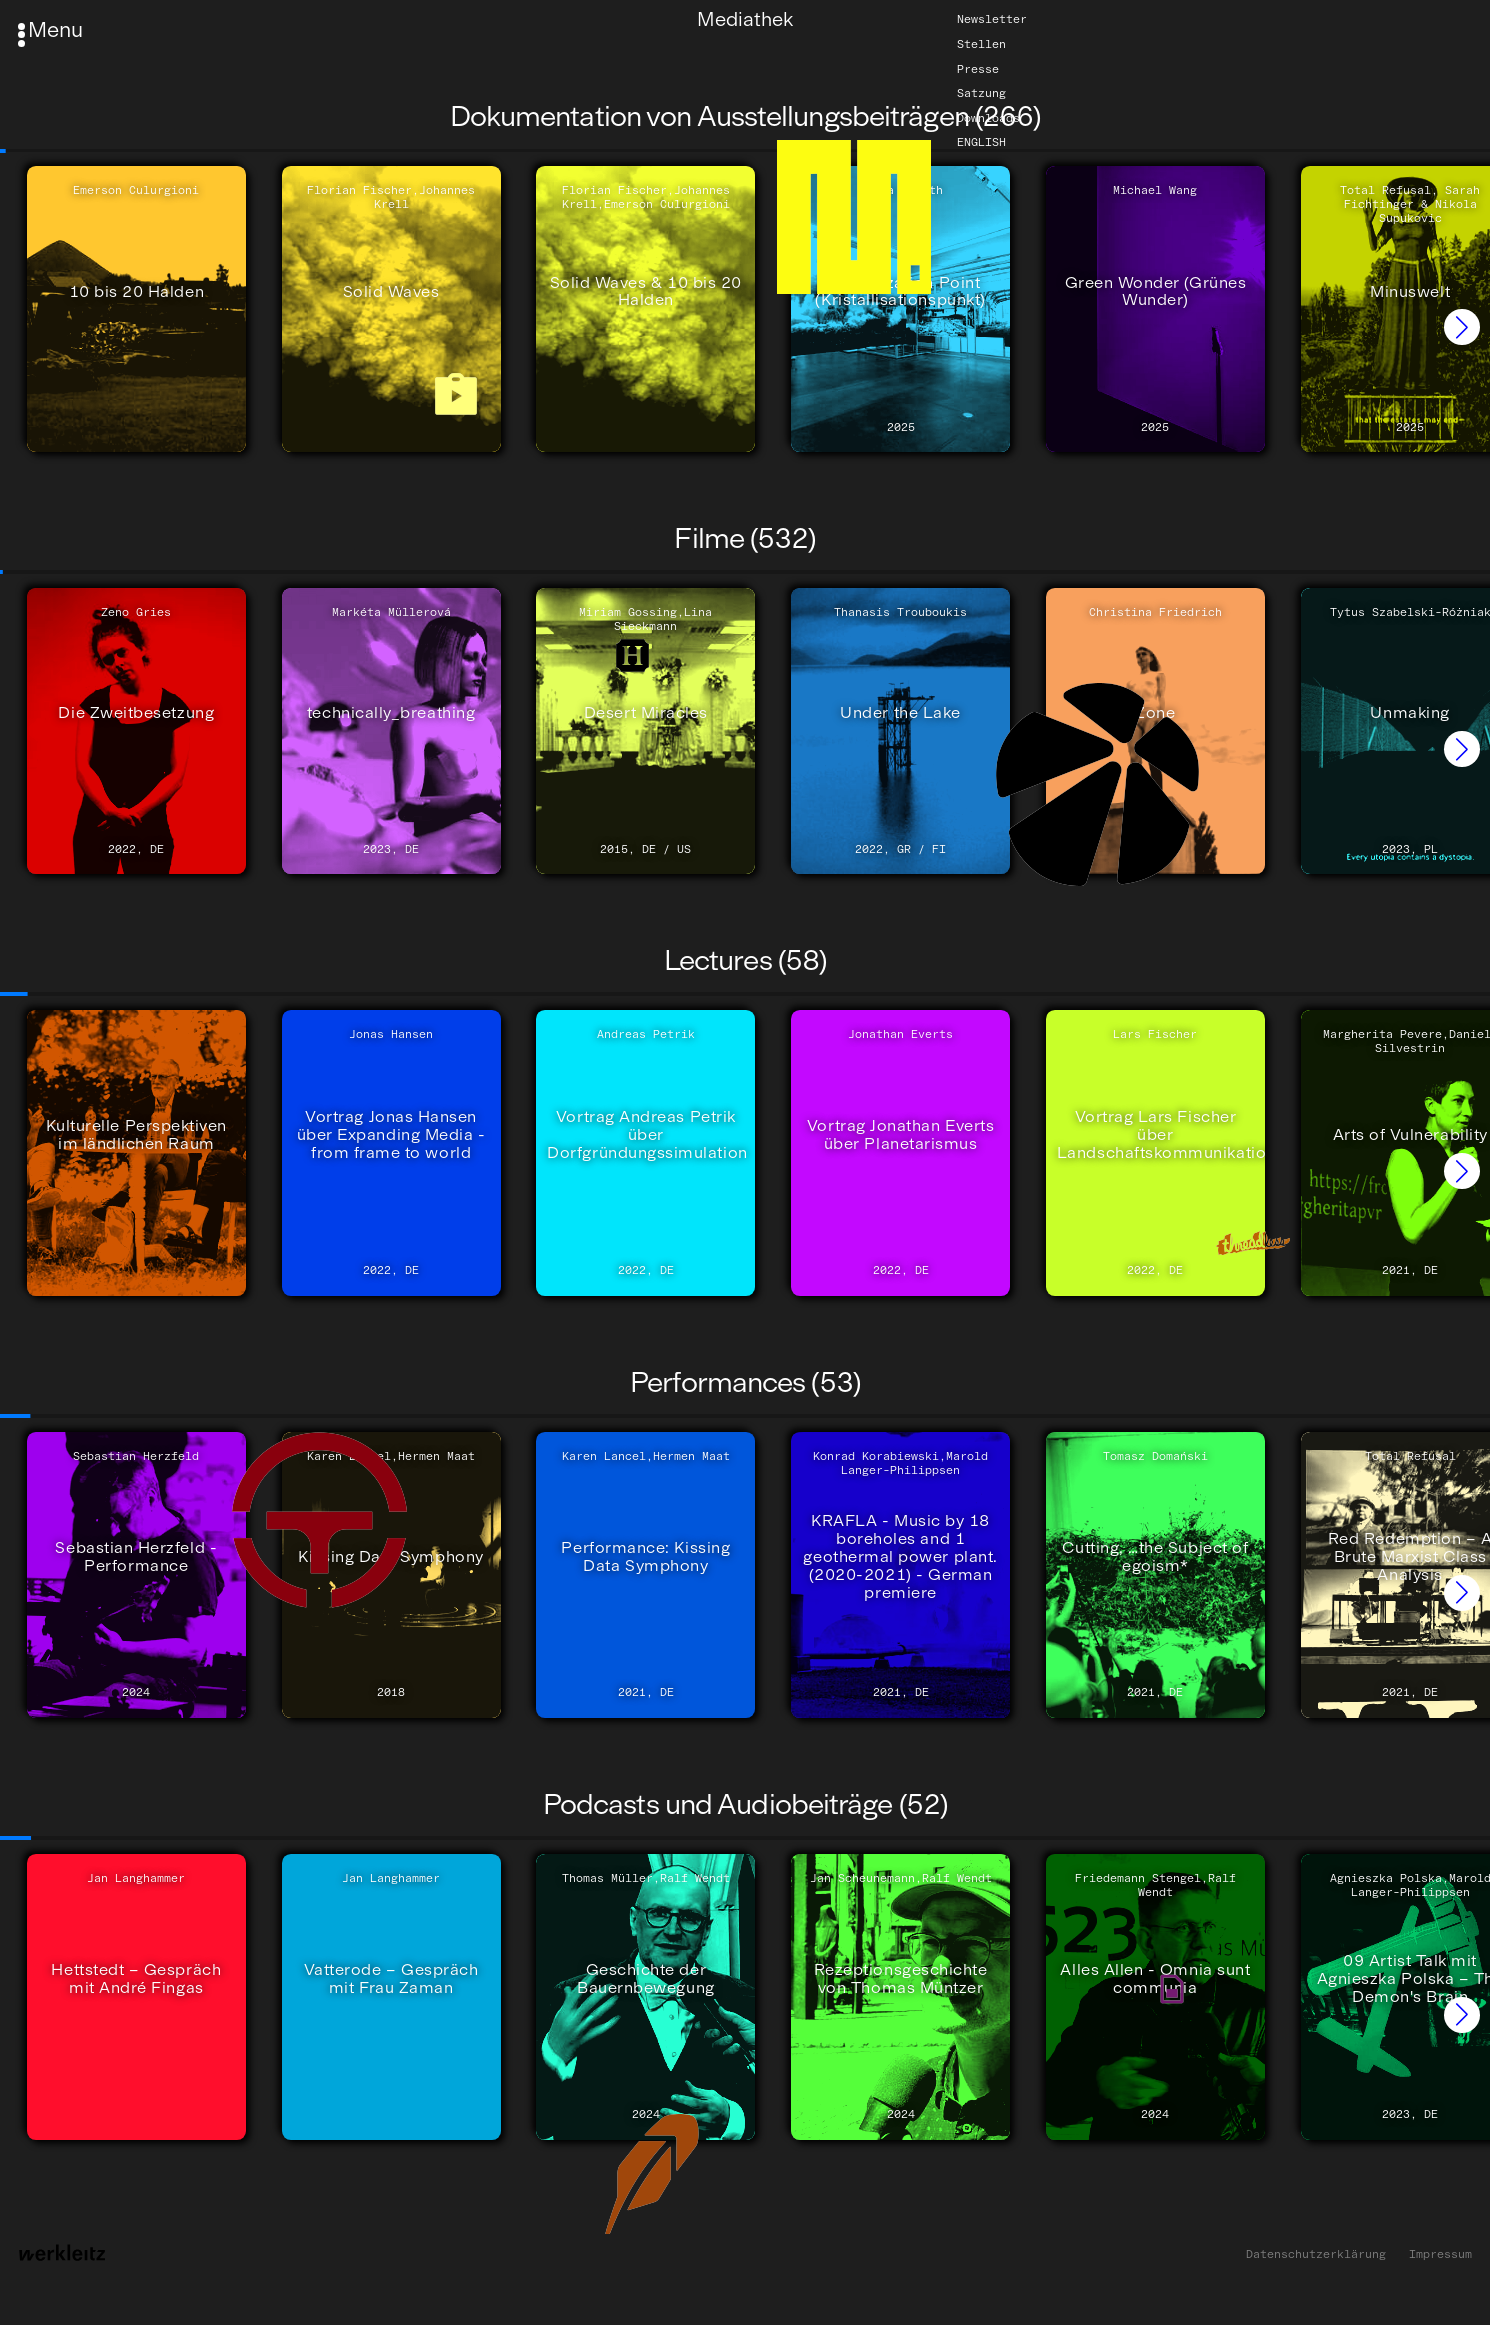 The width and height of the screenshot is (1490, 2325). Describe the element at coordinates (854, 217) in the screenshot. I see `micropython programming language logo` at that location.